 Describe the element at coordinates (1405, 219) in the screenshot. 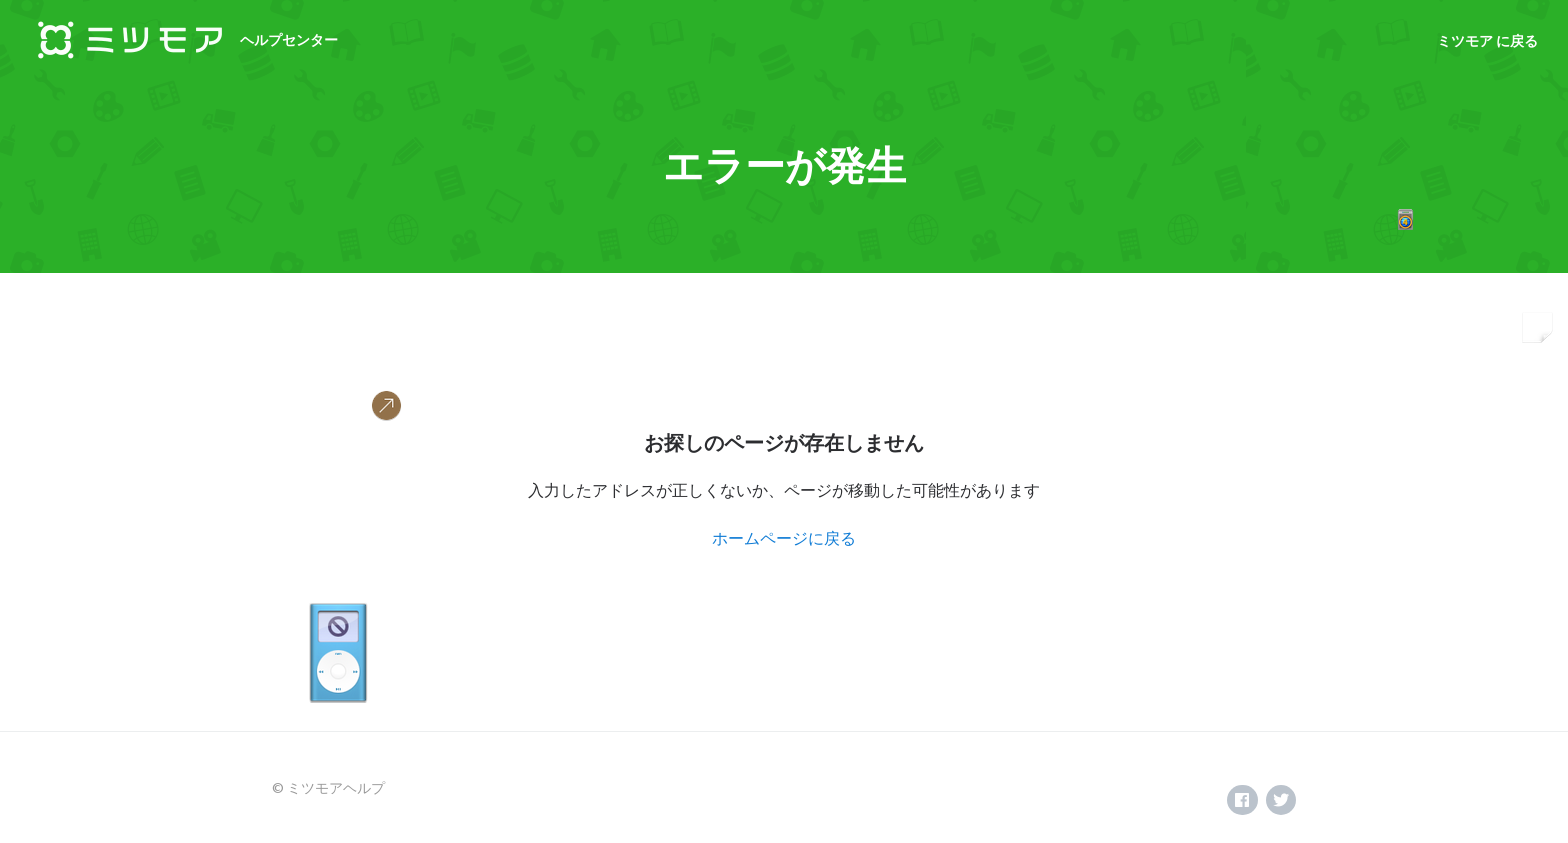

I see `access RAID 4 storage configuration settings` at that location.